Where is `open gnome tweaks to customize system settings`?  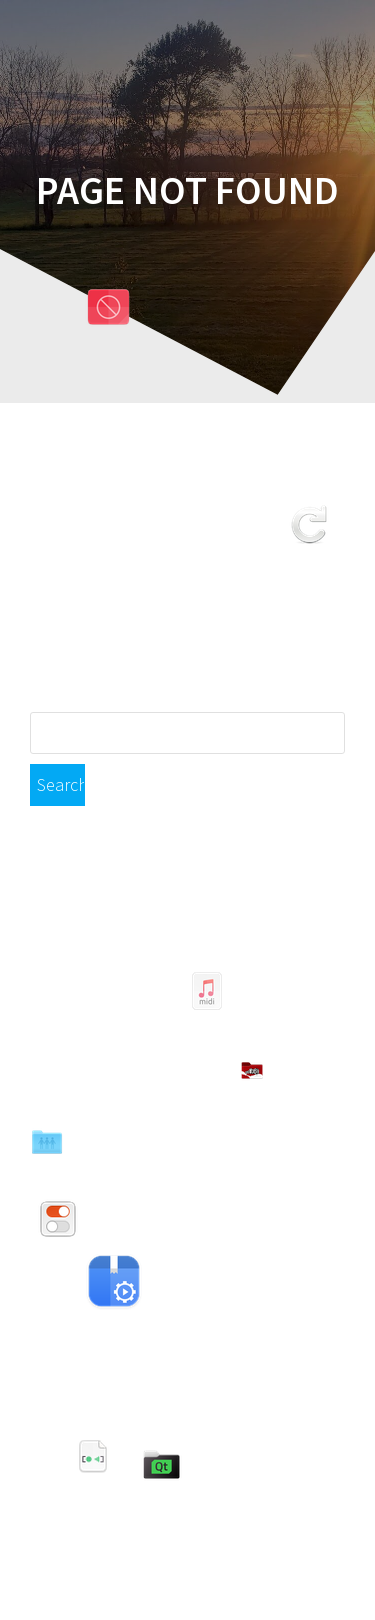
open gnome tweaks to customize system settings is located at coordinates (58, 1219).